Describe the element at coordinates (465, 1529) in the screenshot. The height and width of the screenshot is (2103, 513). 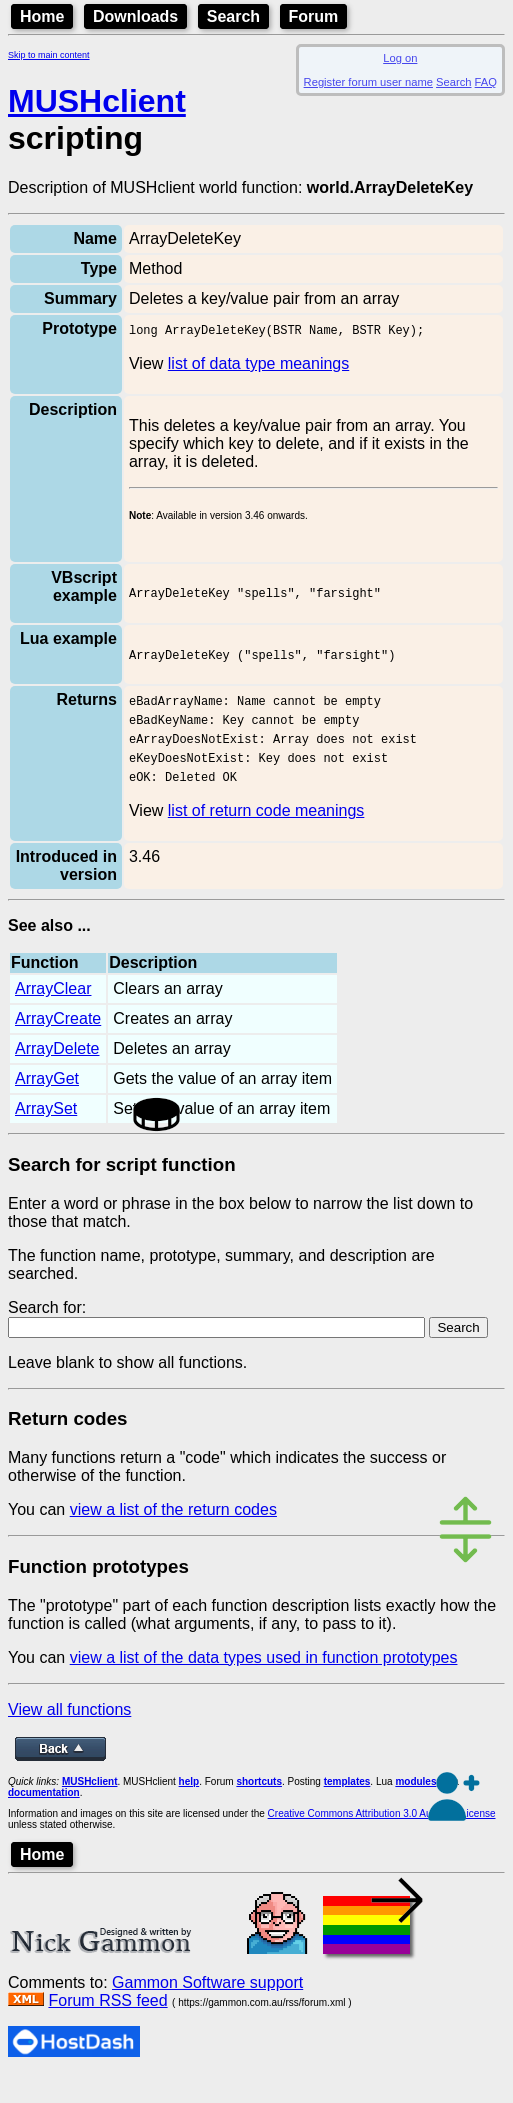
I see `split content vertically` at that location.